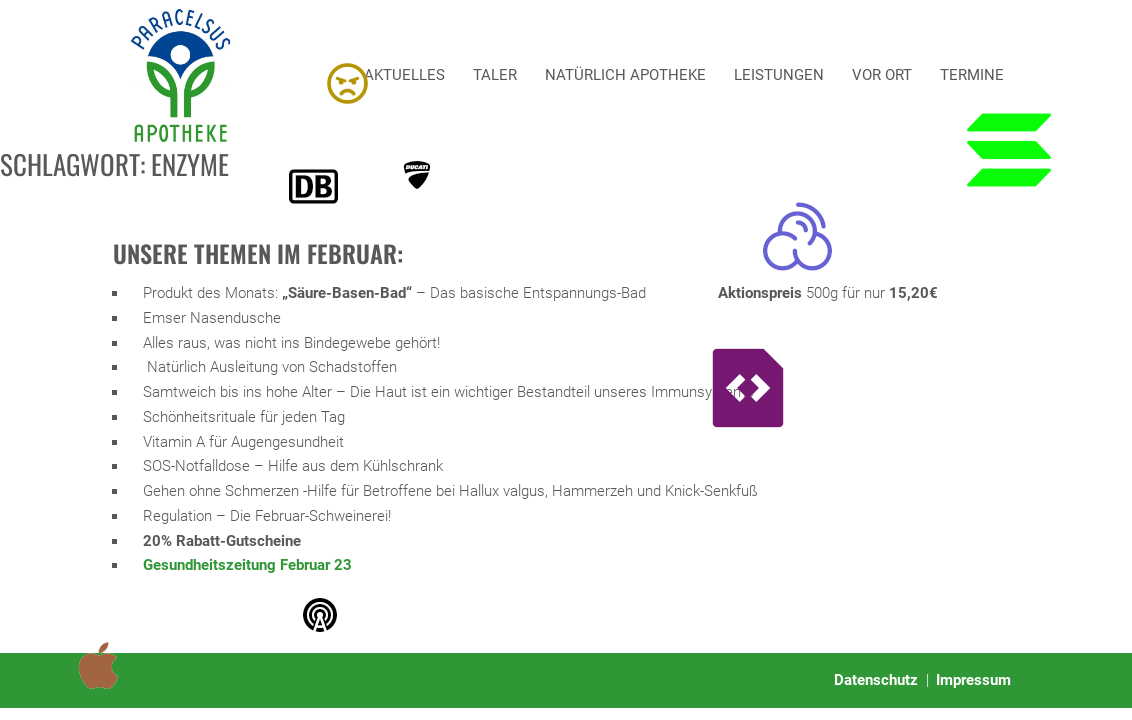 This screenshot has height=720, width=1132. I want to click on Apple company logo, so click(98, 665).